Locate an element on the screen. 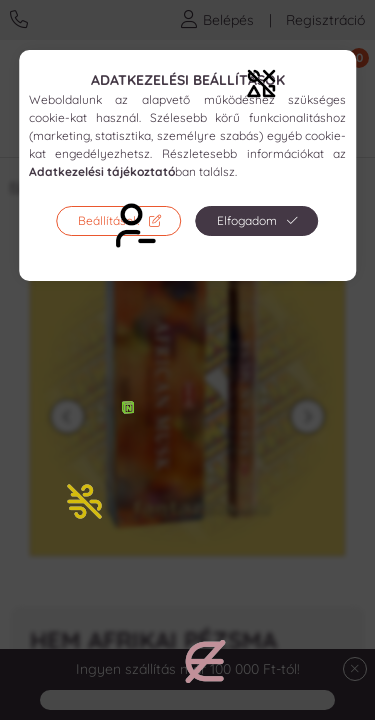 This screenshot has height=720, width=375. open Notion app is located at coordinates (128, 407).